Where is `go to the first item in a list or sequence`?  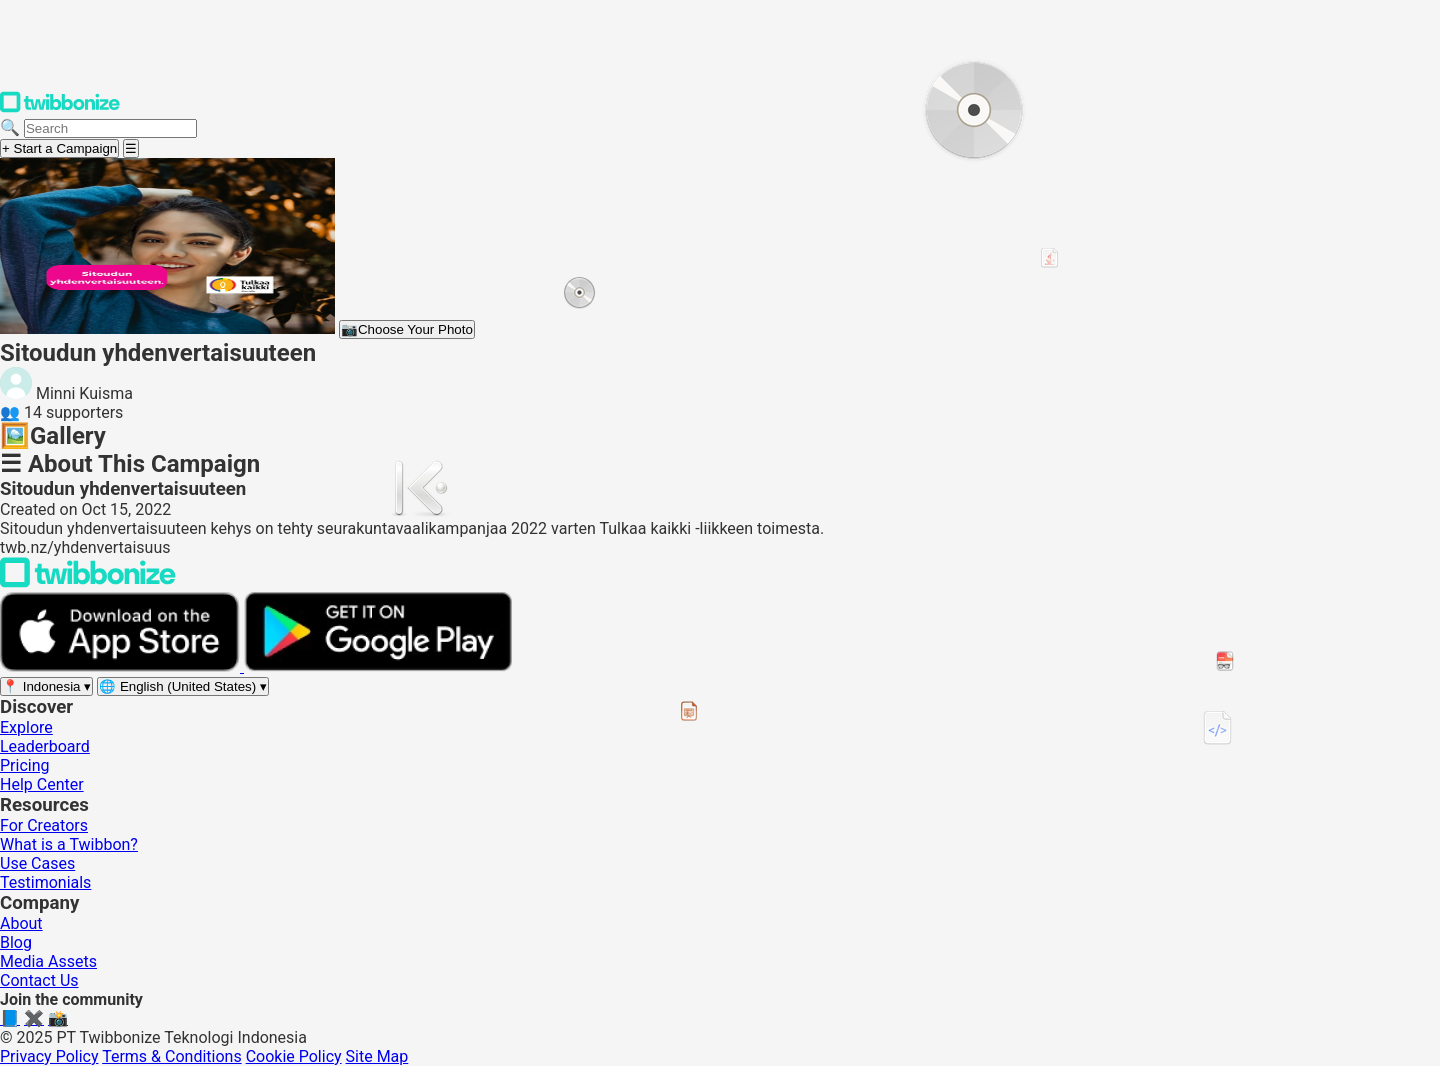
go to the first item in a list or sequence is located at coordinates (420, 488).